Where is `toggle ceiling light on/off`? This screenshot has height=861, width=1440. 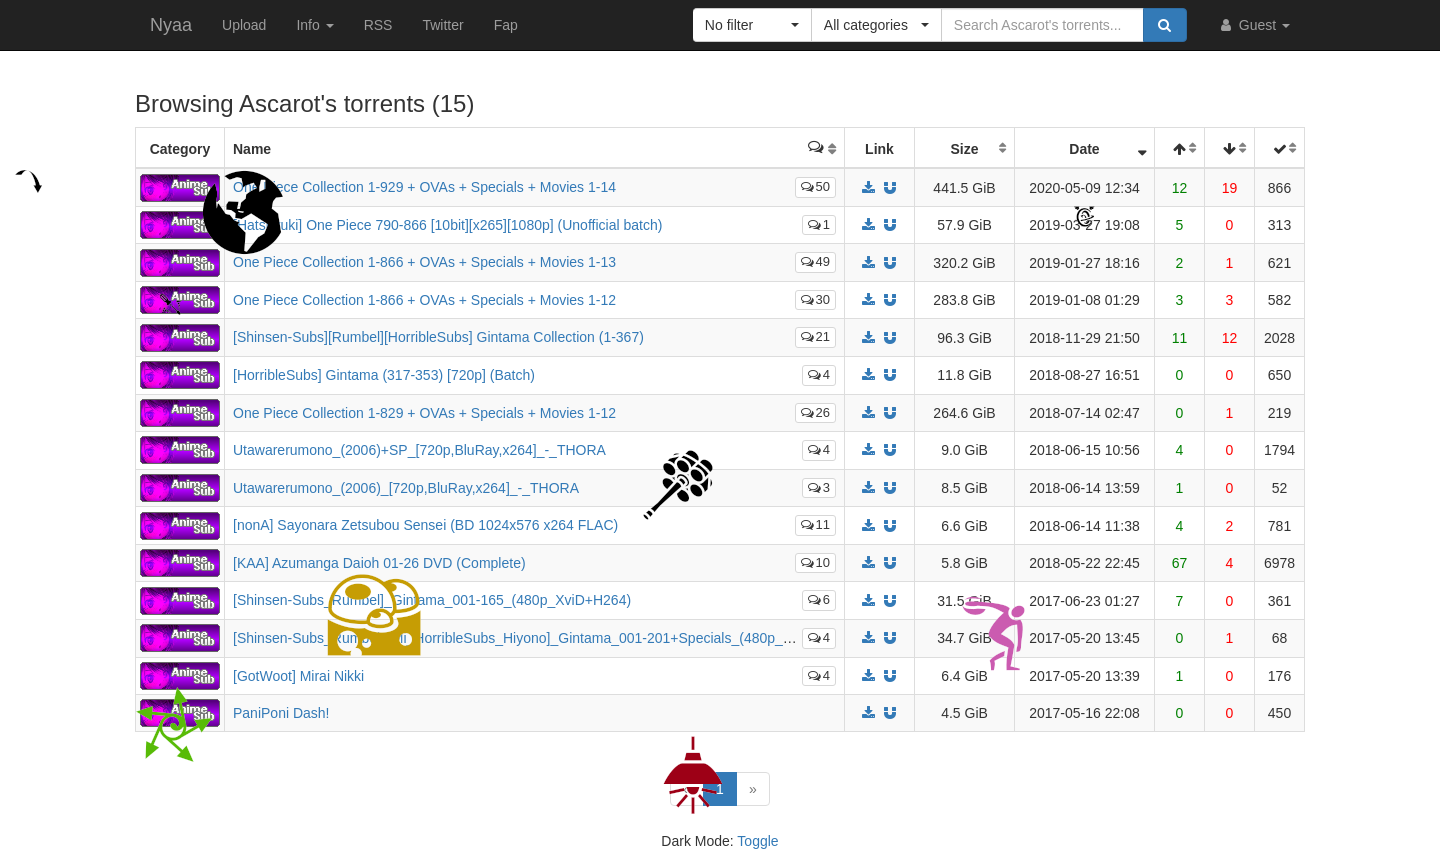 toggle ceiling light on/off is located at coordinates (693, 775).